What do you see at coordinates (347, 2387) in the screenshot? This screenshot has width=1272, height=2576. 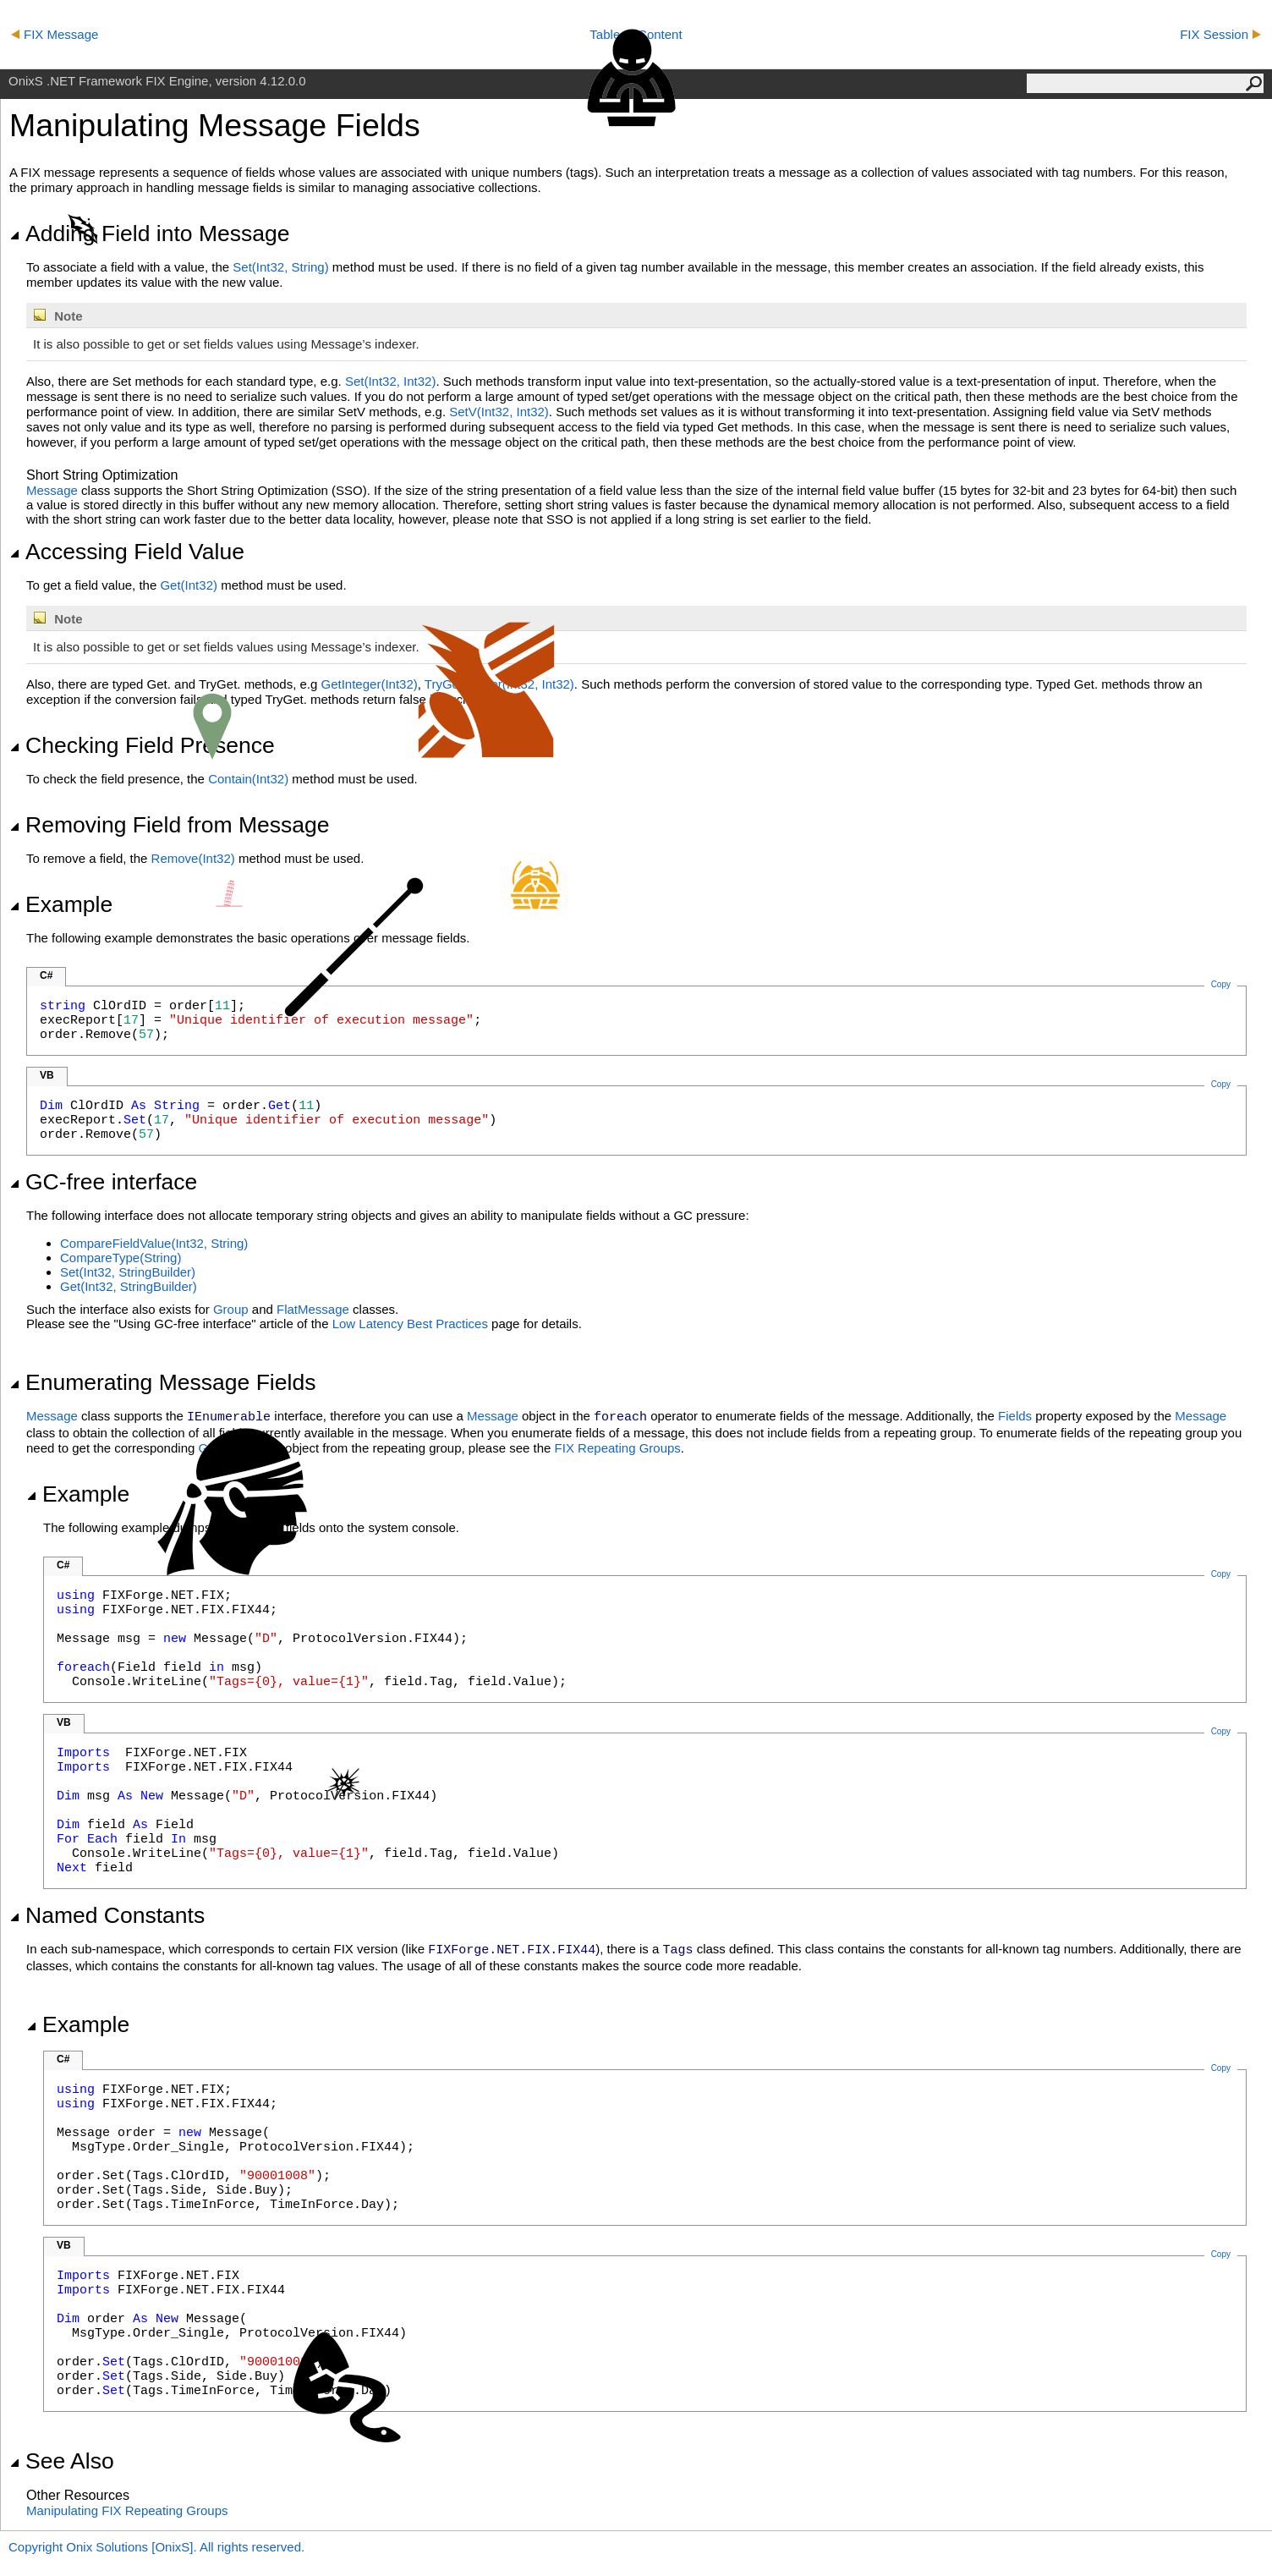 I see `indicates a snake egg hatching in a game` at bounding box center [347, 2387].